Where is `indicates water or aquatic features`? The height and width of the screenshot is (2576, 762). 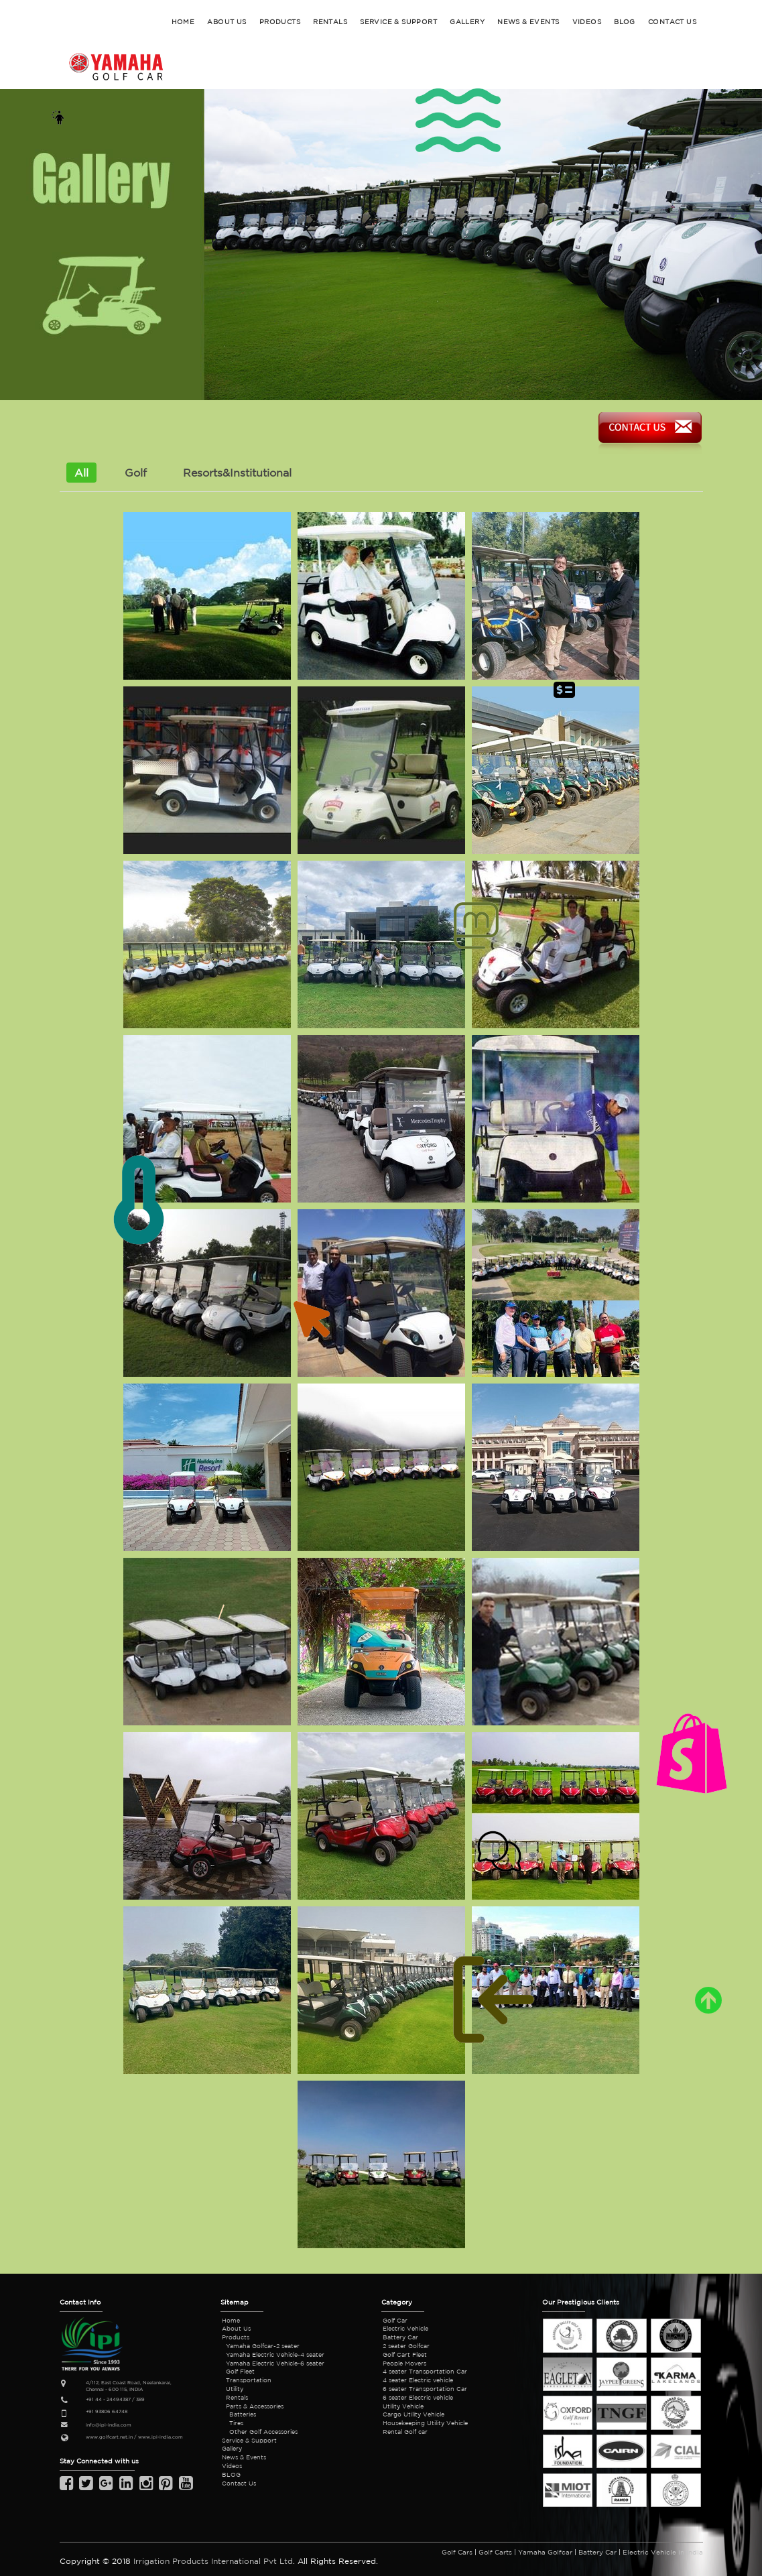
indicates water or aquatic features is located at coordinates (458, 120).